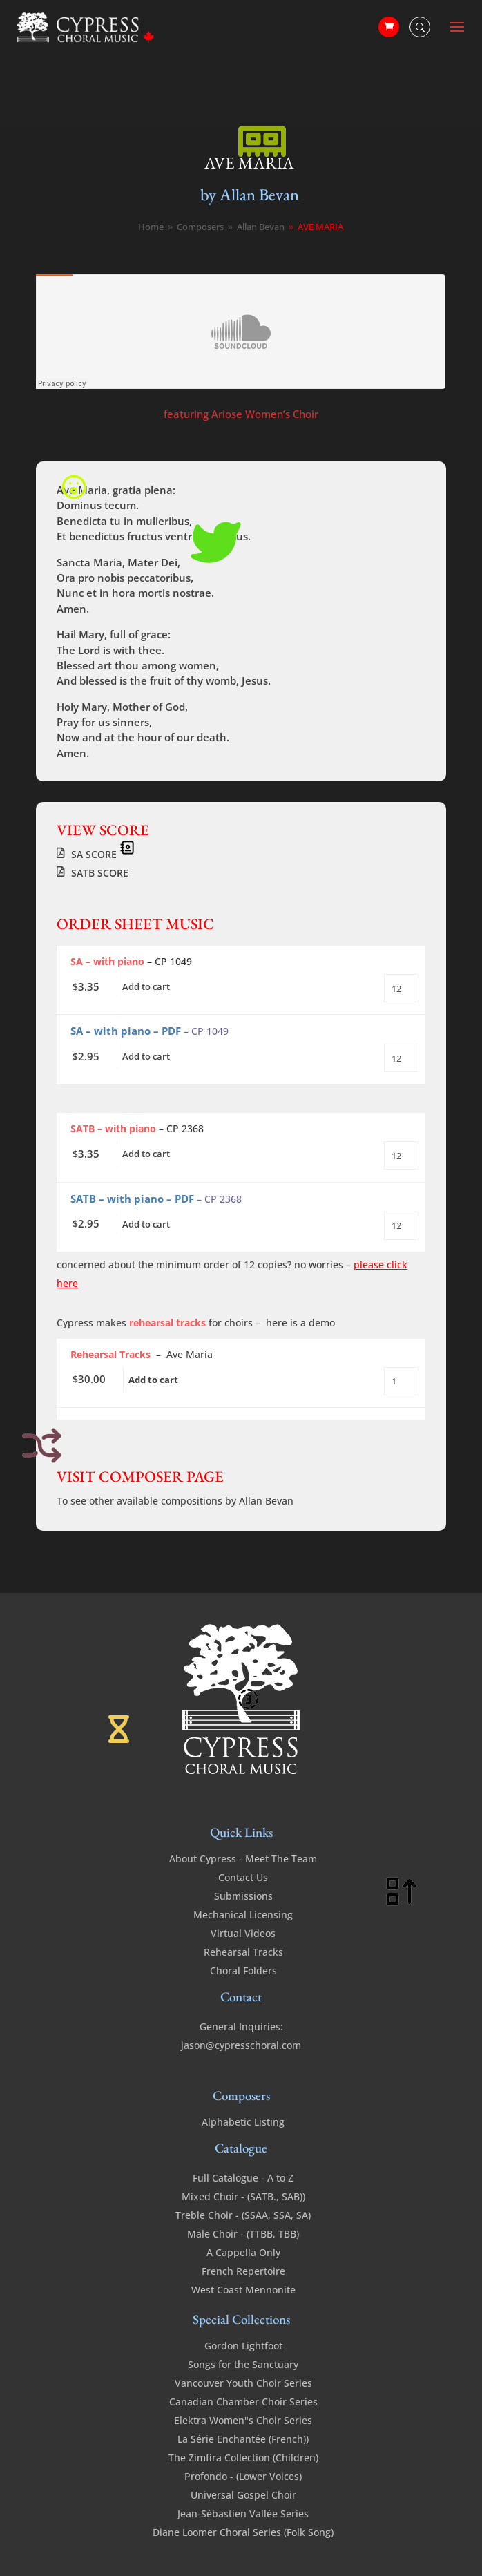 The width and height of the screenshot is (482, 2576). Describe the element at coordinates (119, 1729) in the screenshot. I see `indicates loading or processing in progress` at that location.